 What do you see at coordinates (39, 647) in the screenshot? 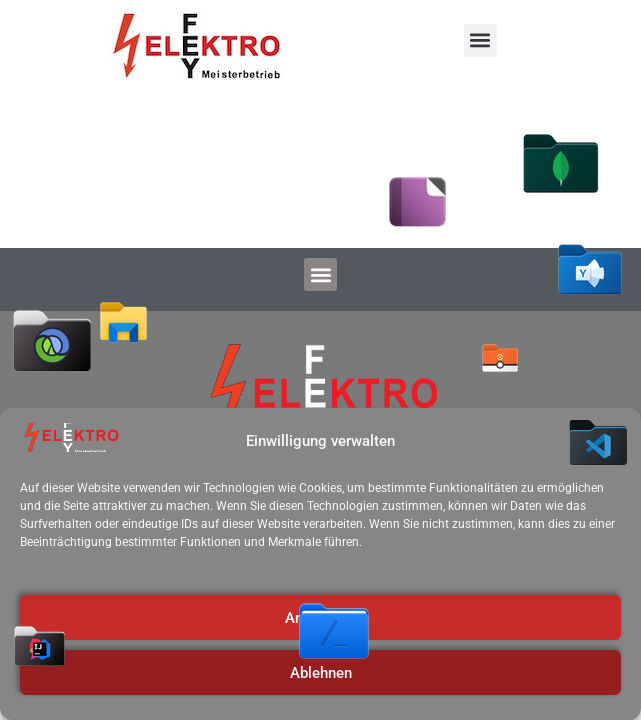
I see `open folder containing IntelliJ IDEA projects` at bounding box center [39, 647].